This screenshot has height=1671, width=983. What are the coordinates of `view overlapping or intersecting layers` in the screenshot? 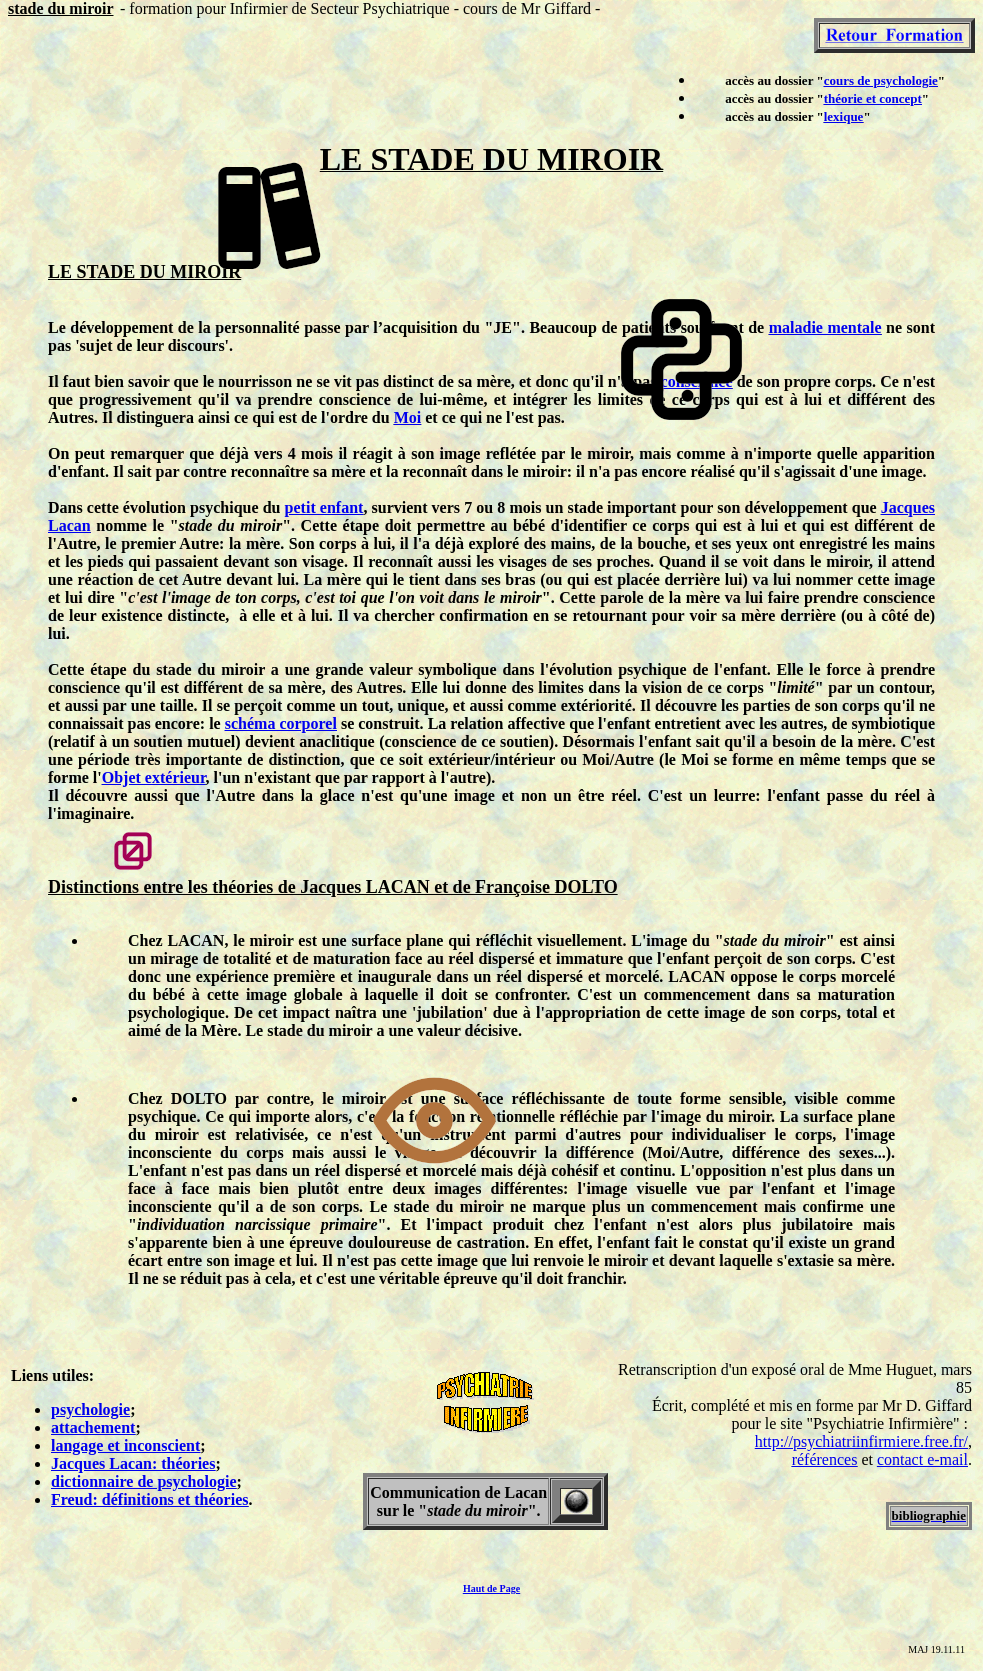 It's located at (133, 851).